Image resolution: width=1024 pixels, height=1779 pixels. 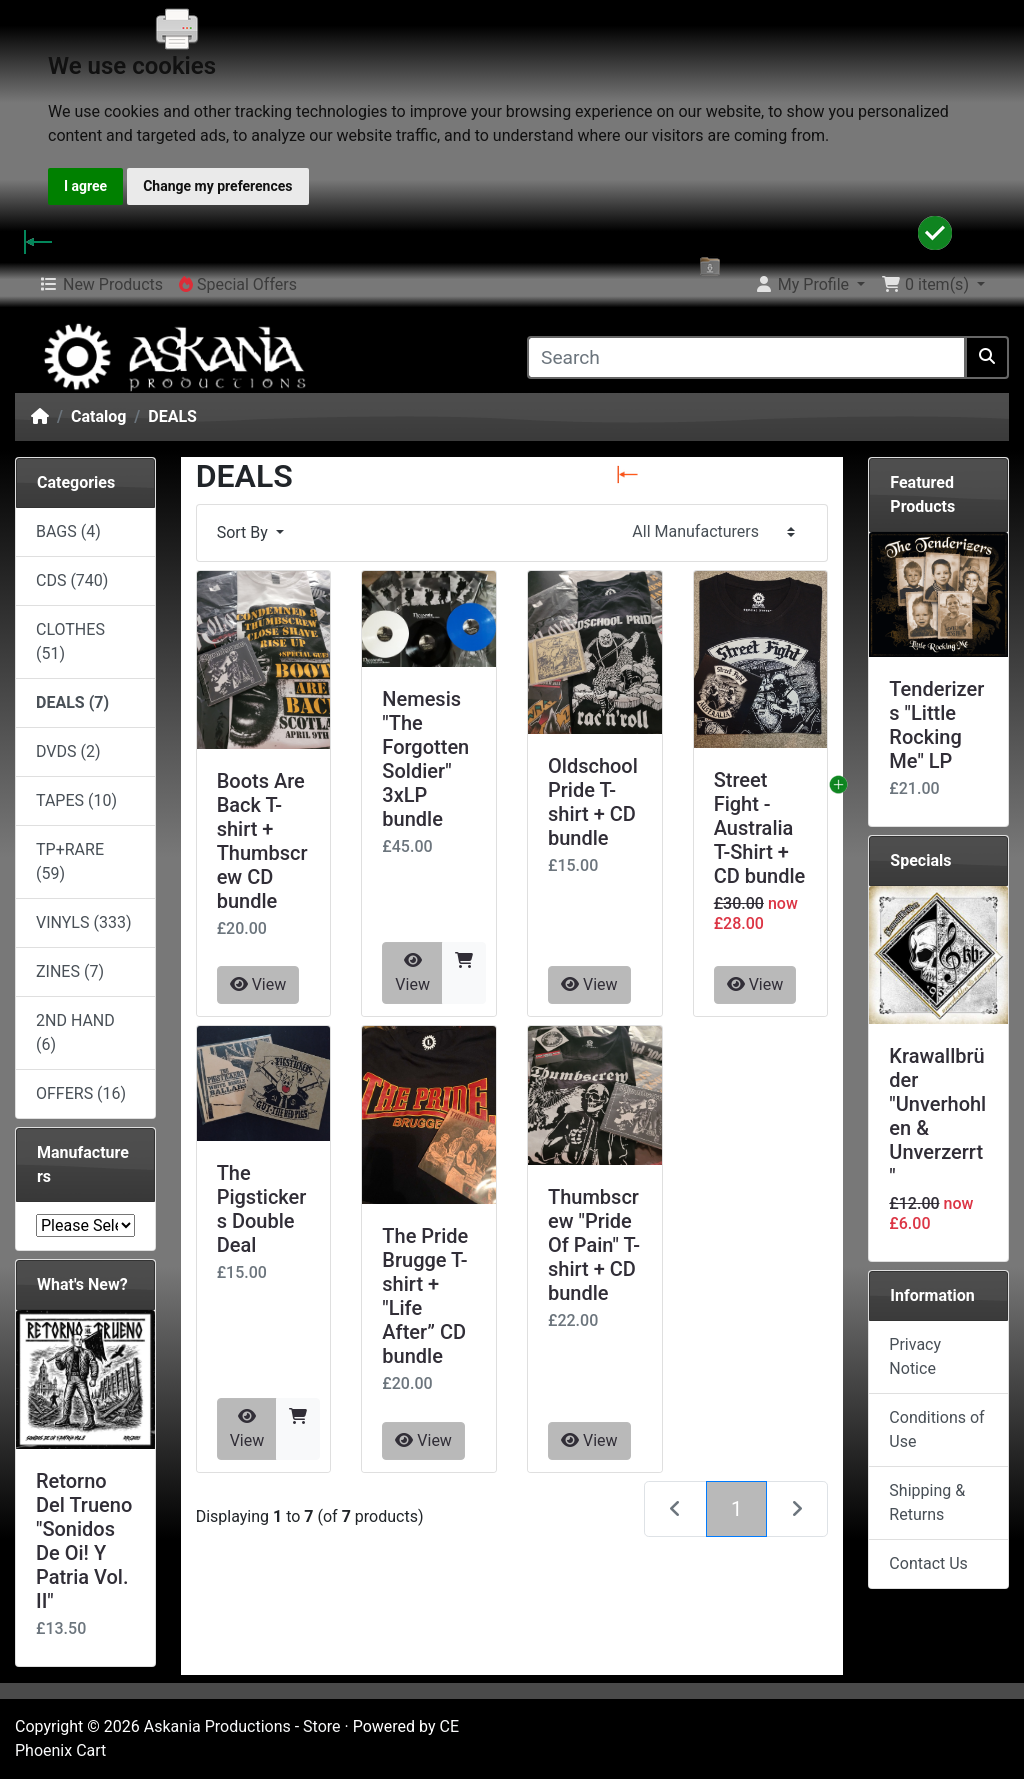 What do you see at coordinates (627, 474) in the screenshot?
I see `go to the first item in a list or sequence` at bounding box center [627, 474].